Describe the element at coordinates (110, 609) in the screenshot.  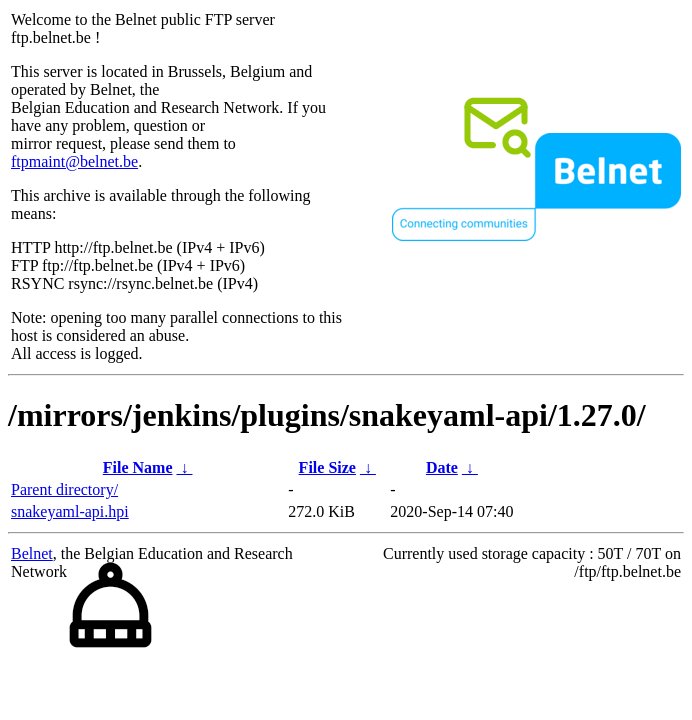
I see `select winter or cold weather category` at that location.